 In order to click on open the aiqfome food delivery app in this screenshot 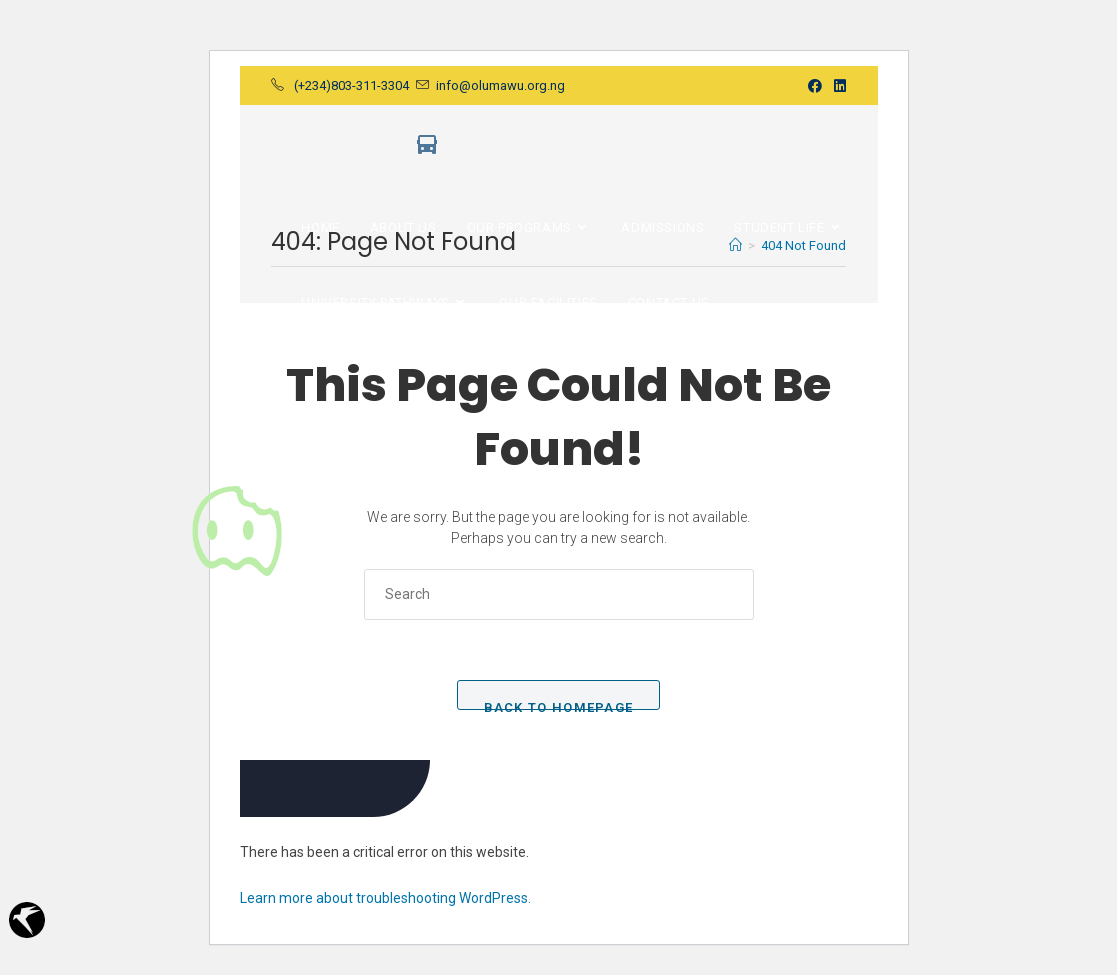, I will do `click(237, 531)`.